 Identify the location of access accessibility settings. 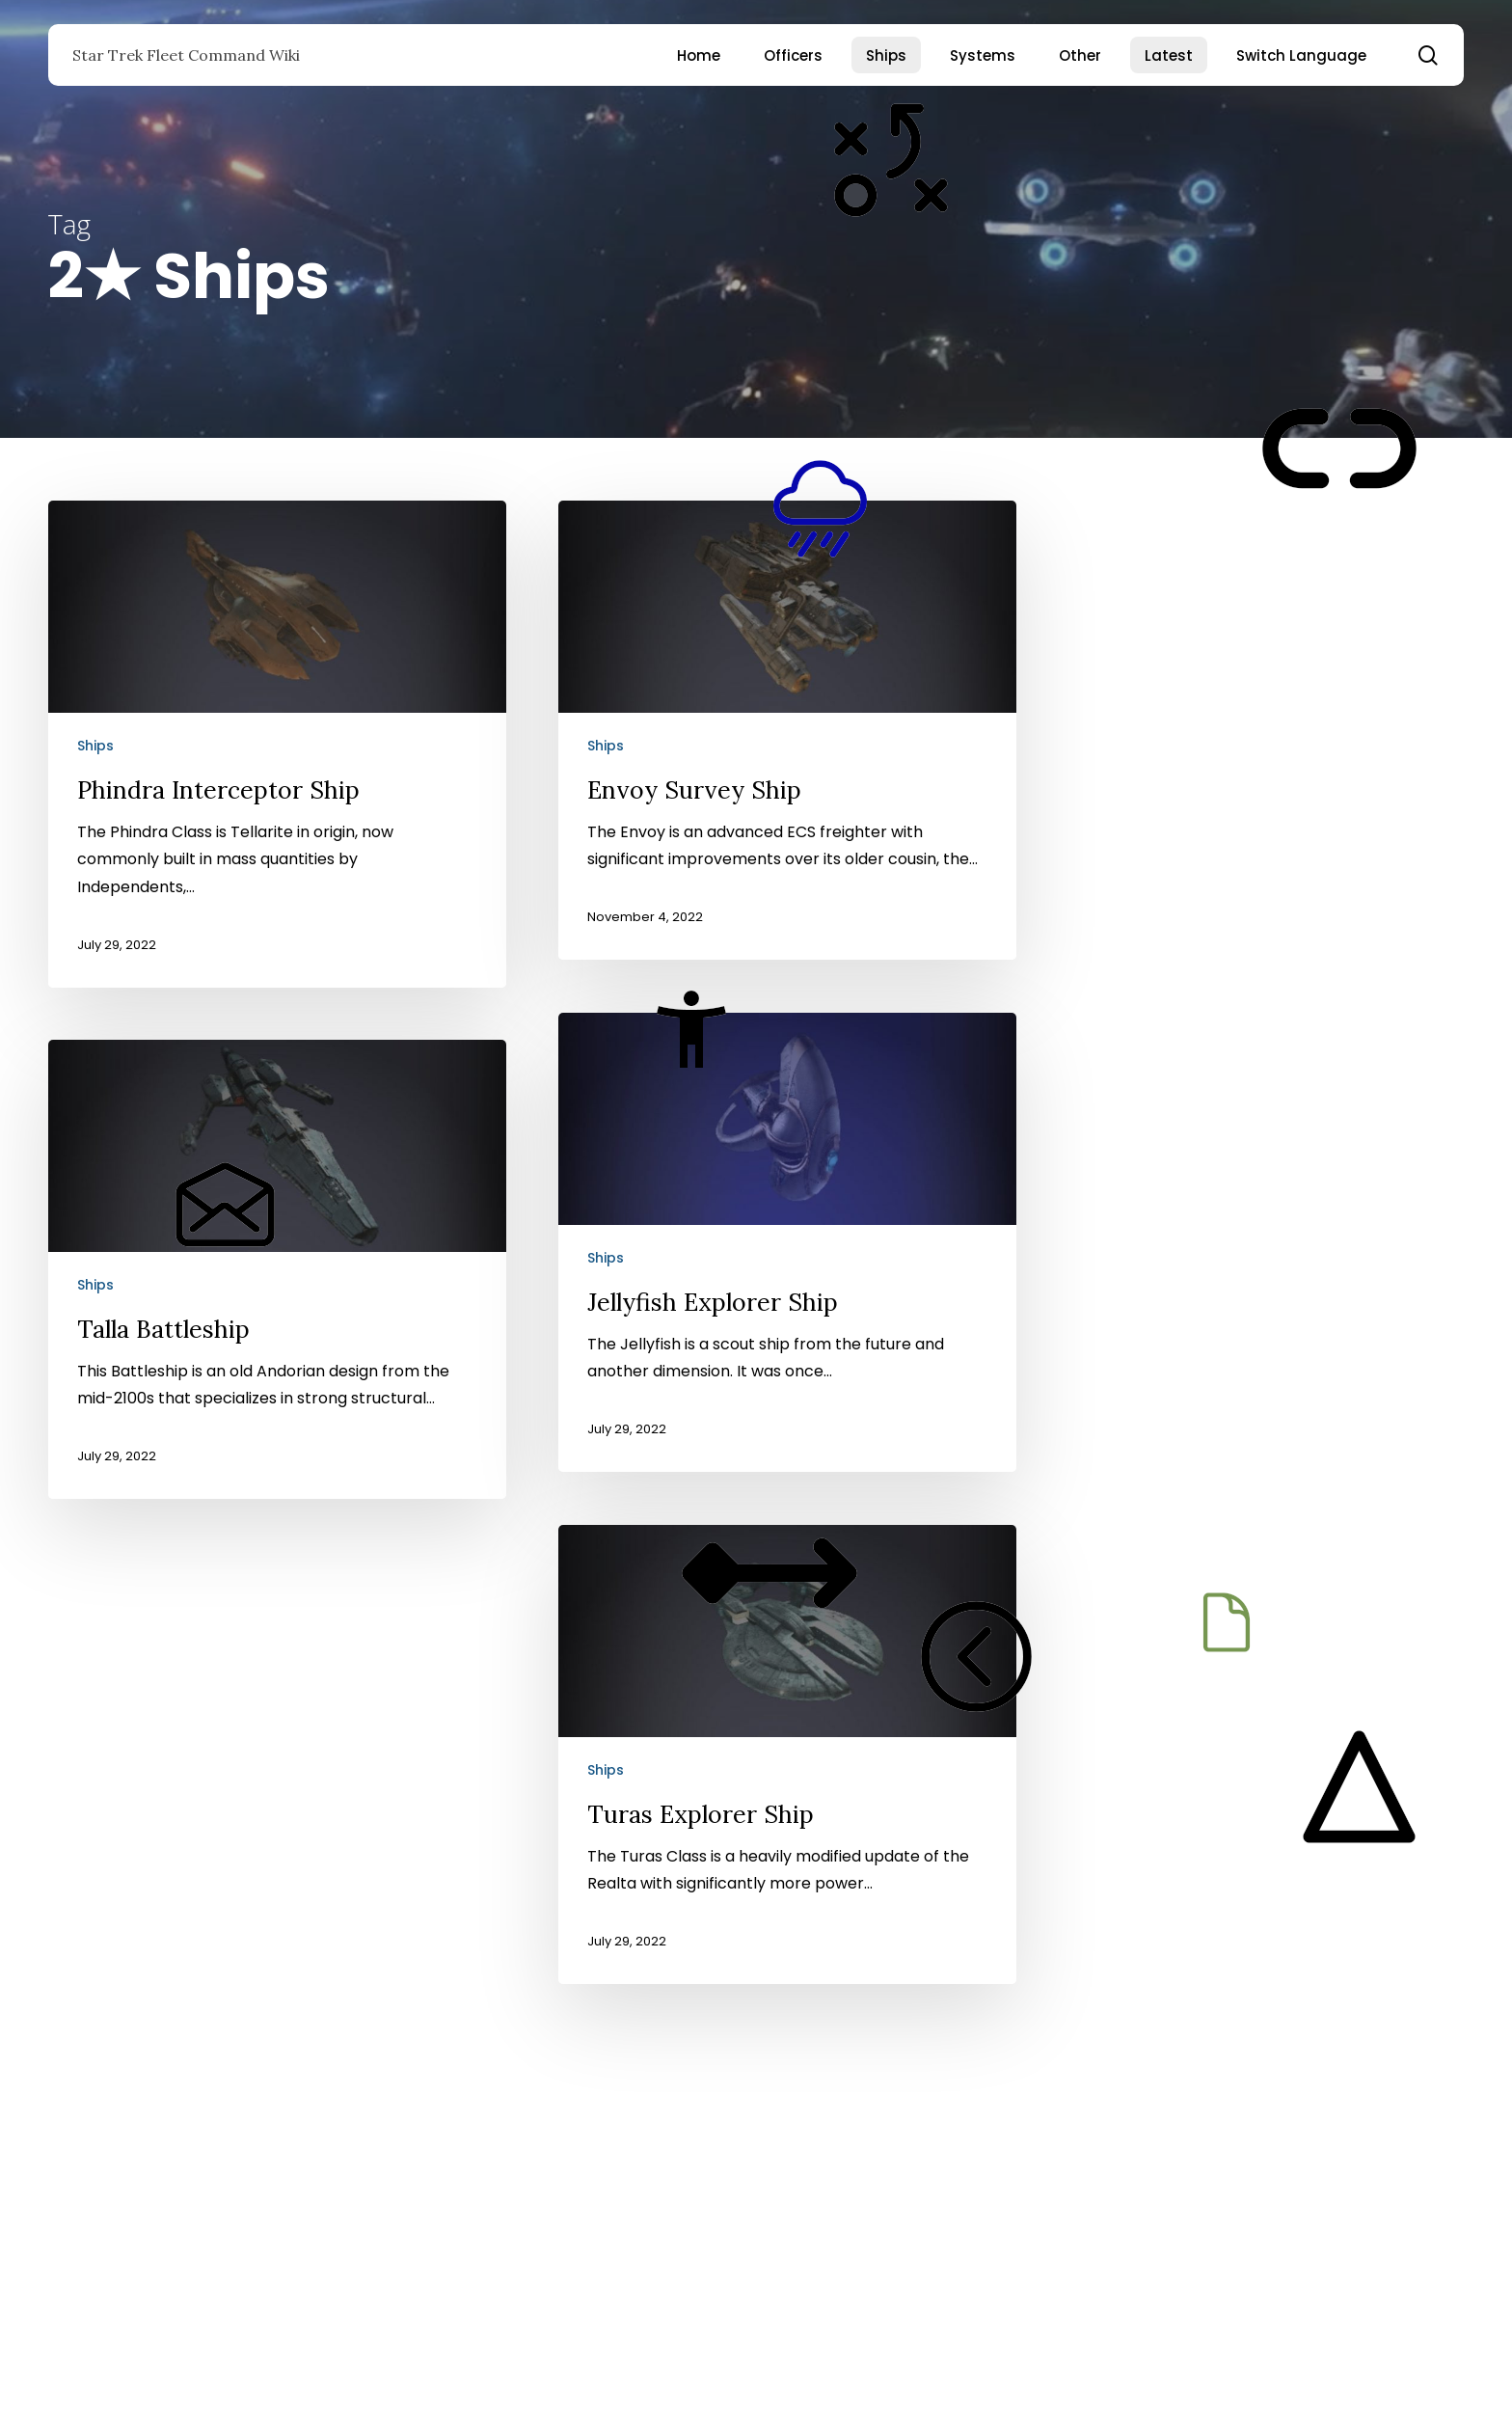
(691, 1029).